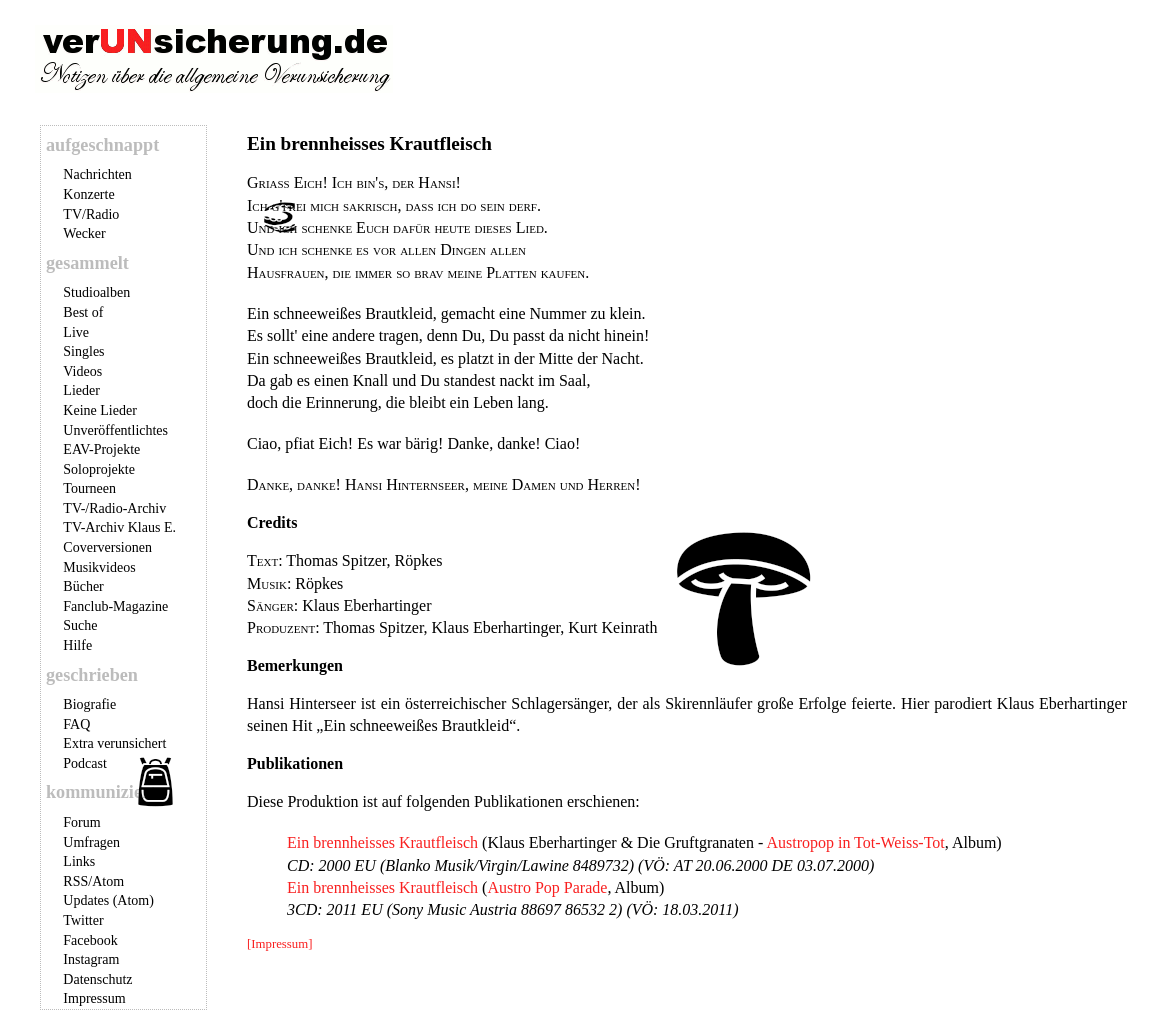  What do you see at coordinates (744, 598) in the screenshot?
I see `mushroom ingredient or item in a game inventory` at bounding box center [744, 598].